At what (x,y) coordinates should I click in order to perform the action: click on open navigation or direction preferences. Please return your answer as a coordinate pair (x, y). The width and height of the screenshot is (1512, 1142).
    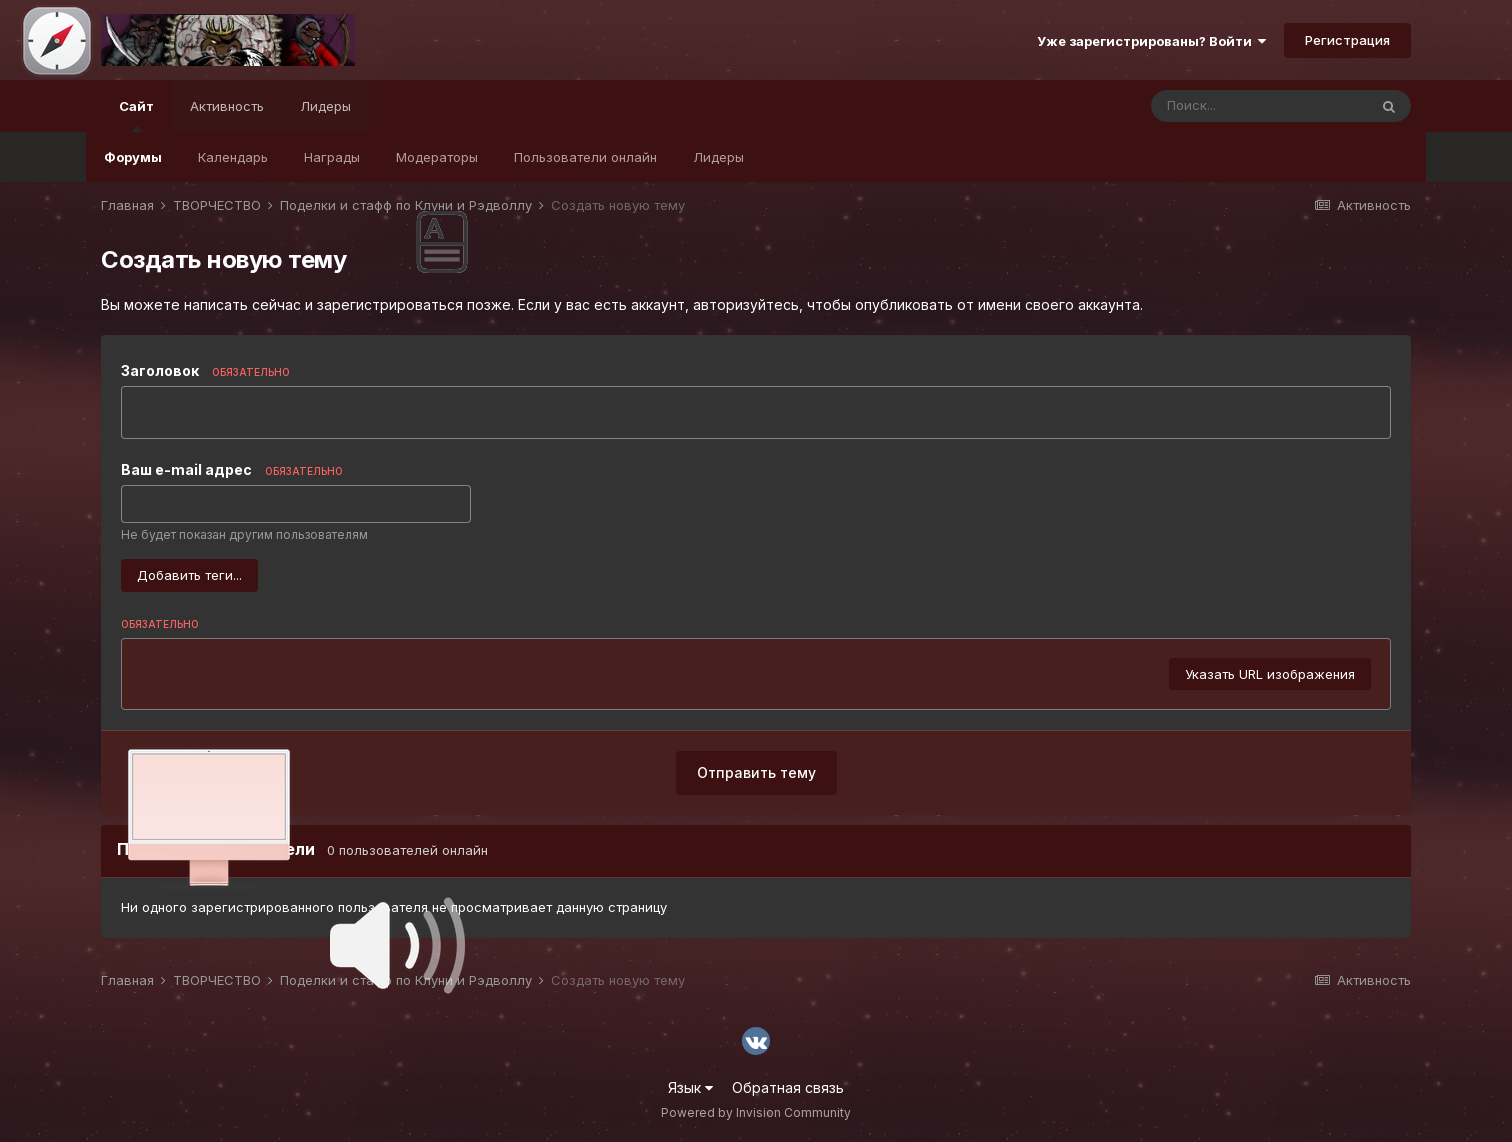
    Looking at the image, I should click on (57, 42).